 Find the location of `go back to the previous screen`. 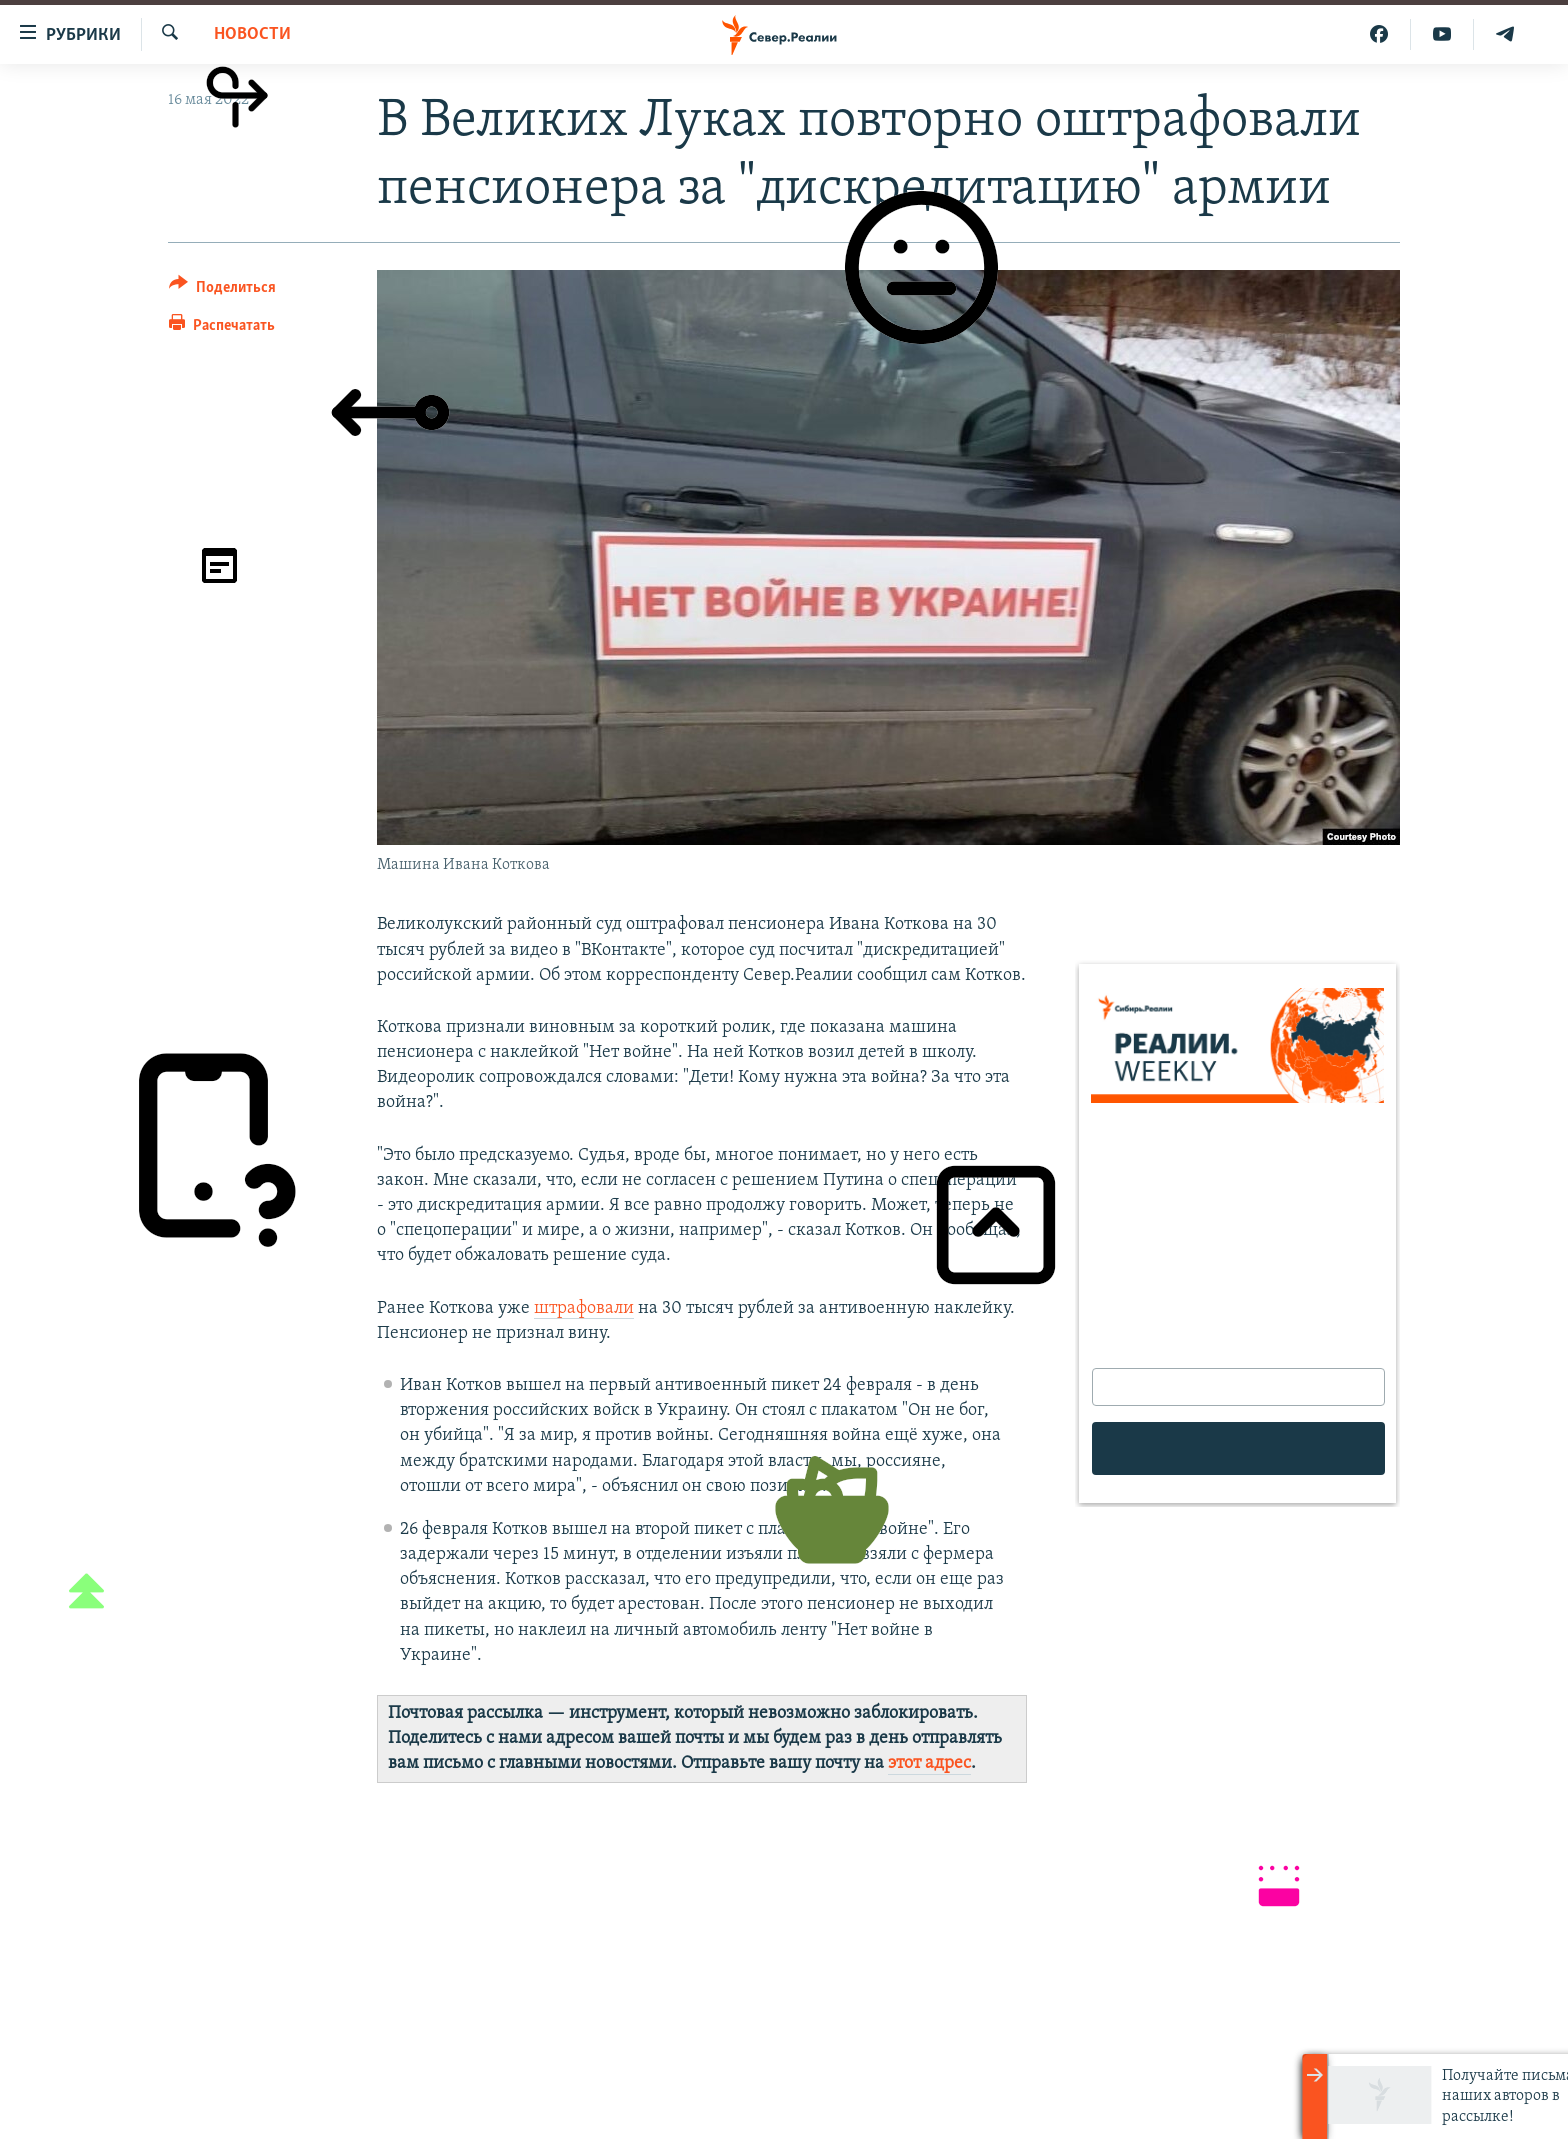

go back to the previous screen is located at coordinates (390, 412).